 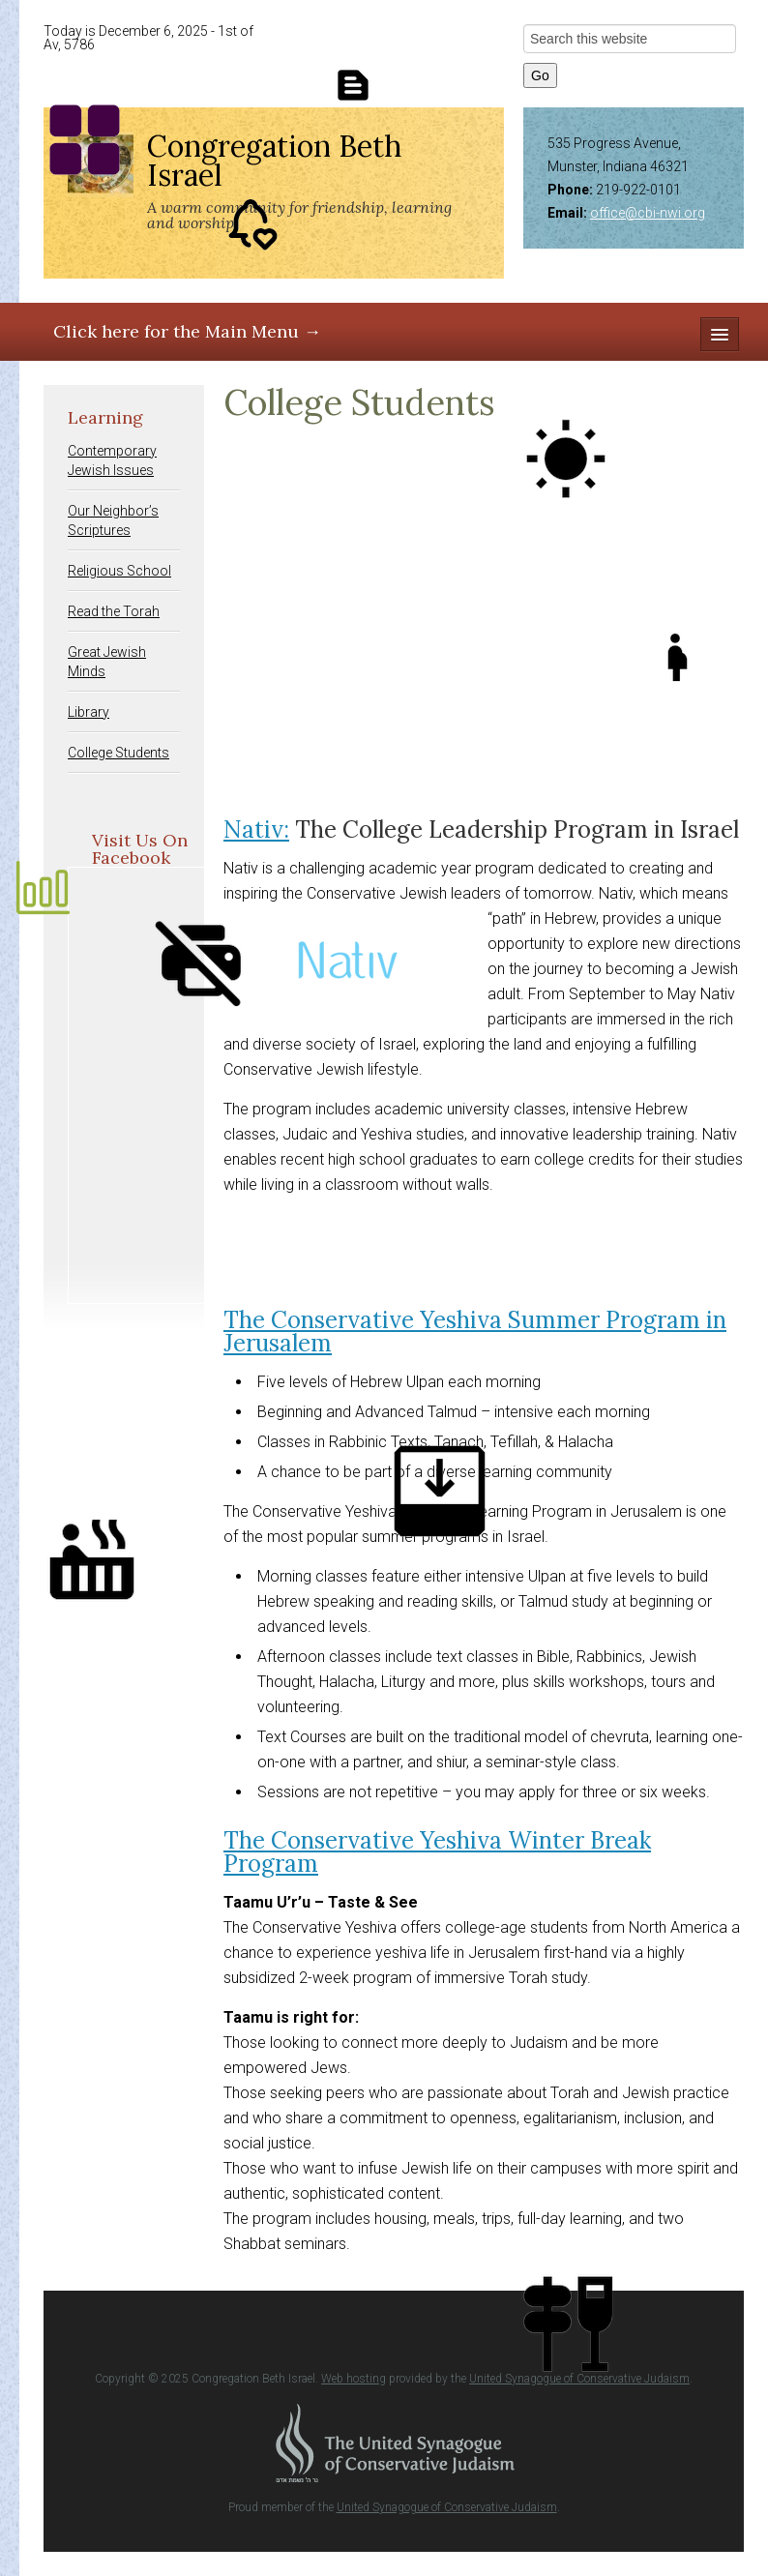 What do you see at coordinates (251, 223) in the screenshot?
I see `notifications from favorites or loved ones` at bounding box center [251, 223].